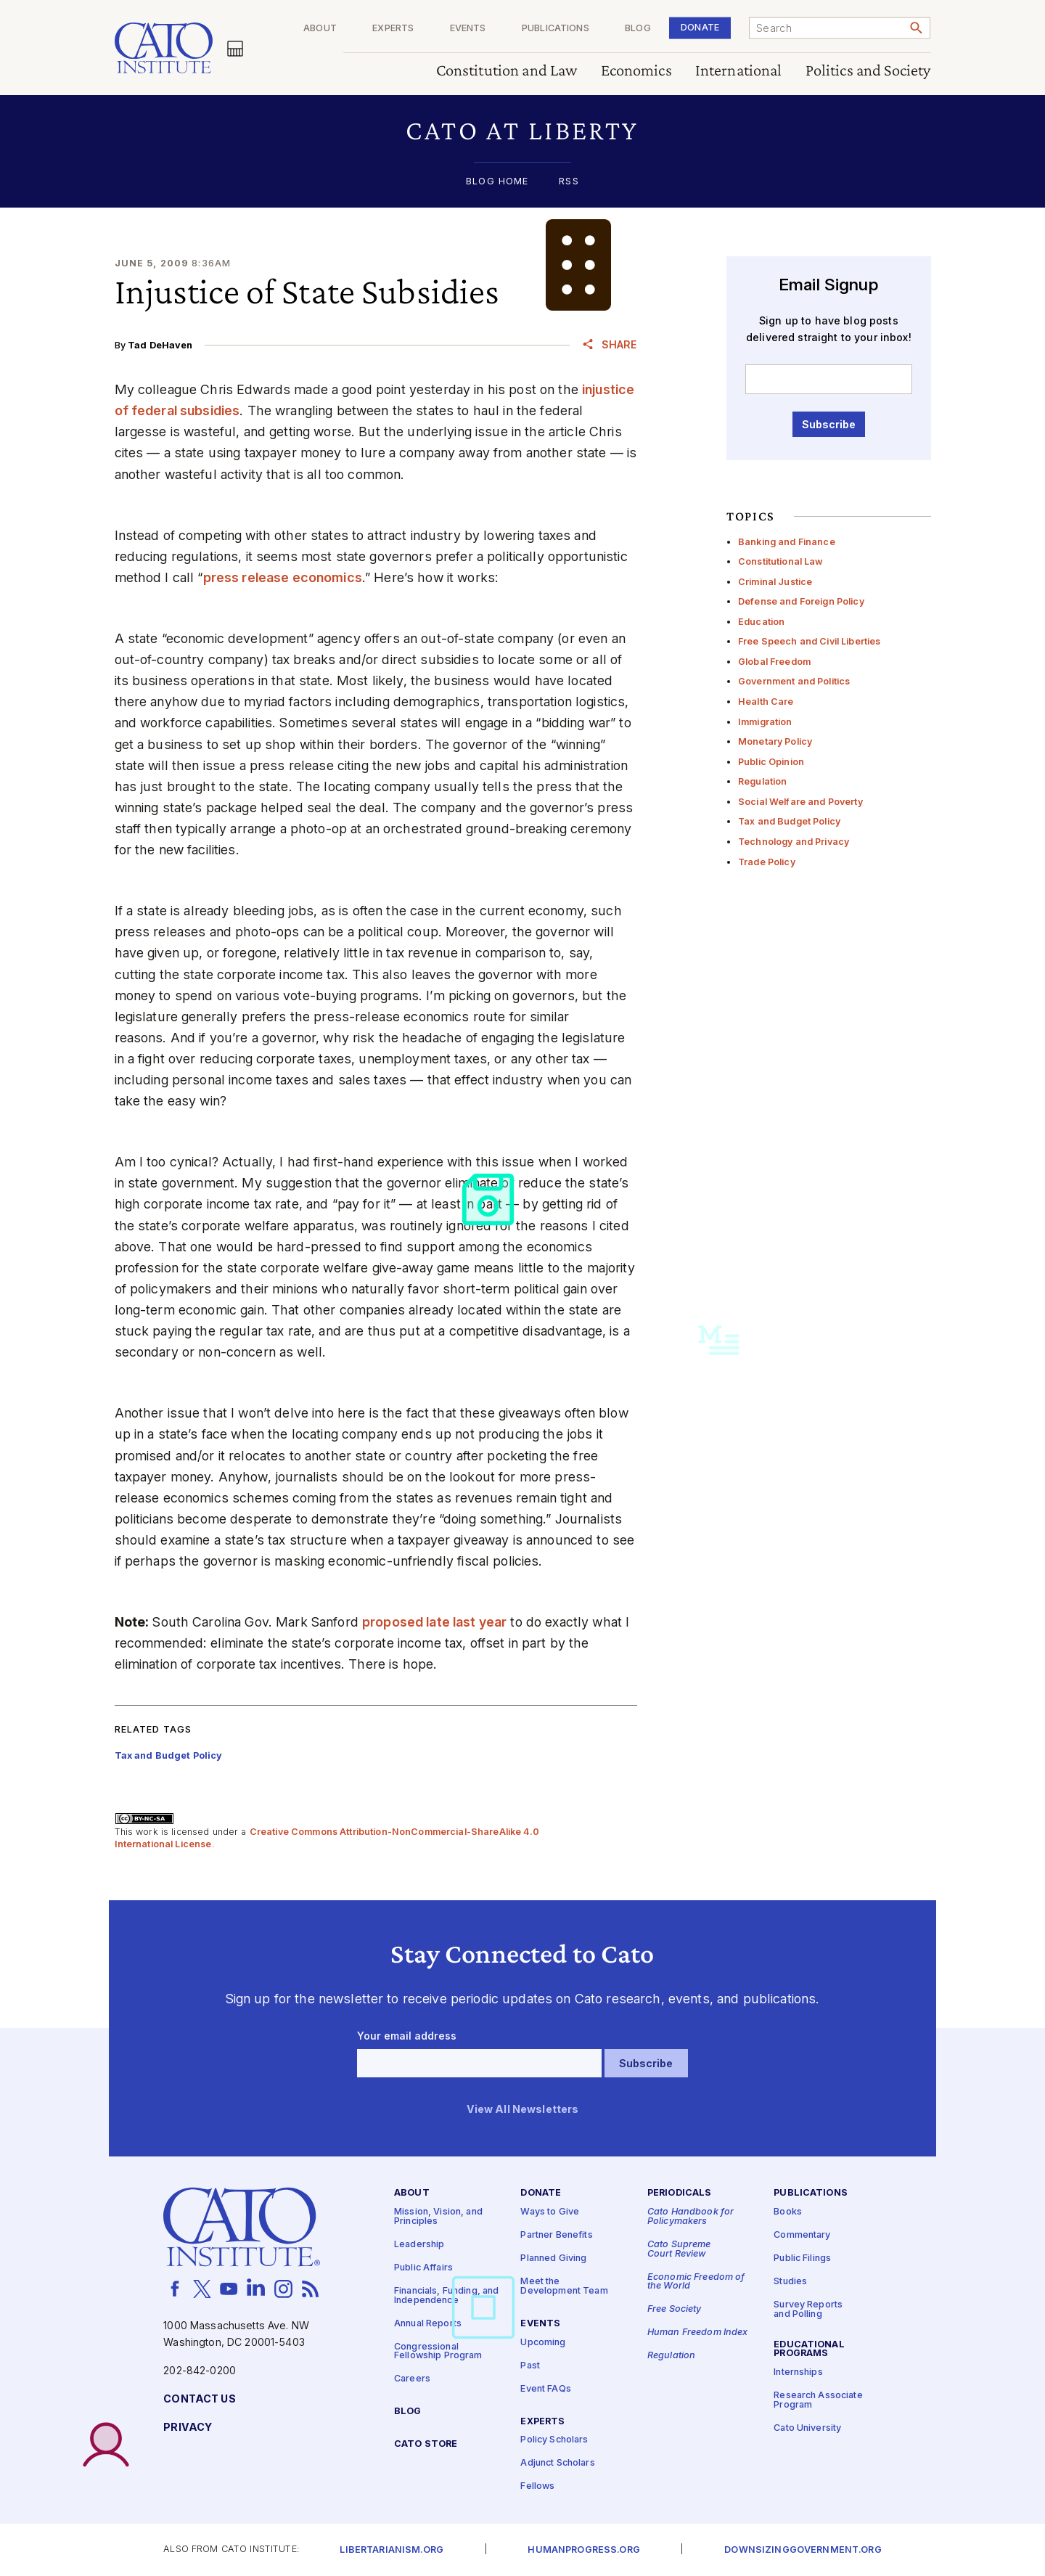 The width and height of the screenshot is (1045, 2576). Describe the element at coordinates (488, 1199) in the screenshot. I see `save current file or document` at that location.